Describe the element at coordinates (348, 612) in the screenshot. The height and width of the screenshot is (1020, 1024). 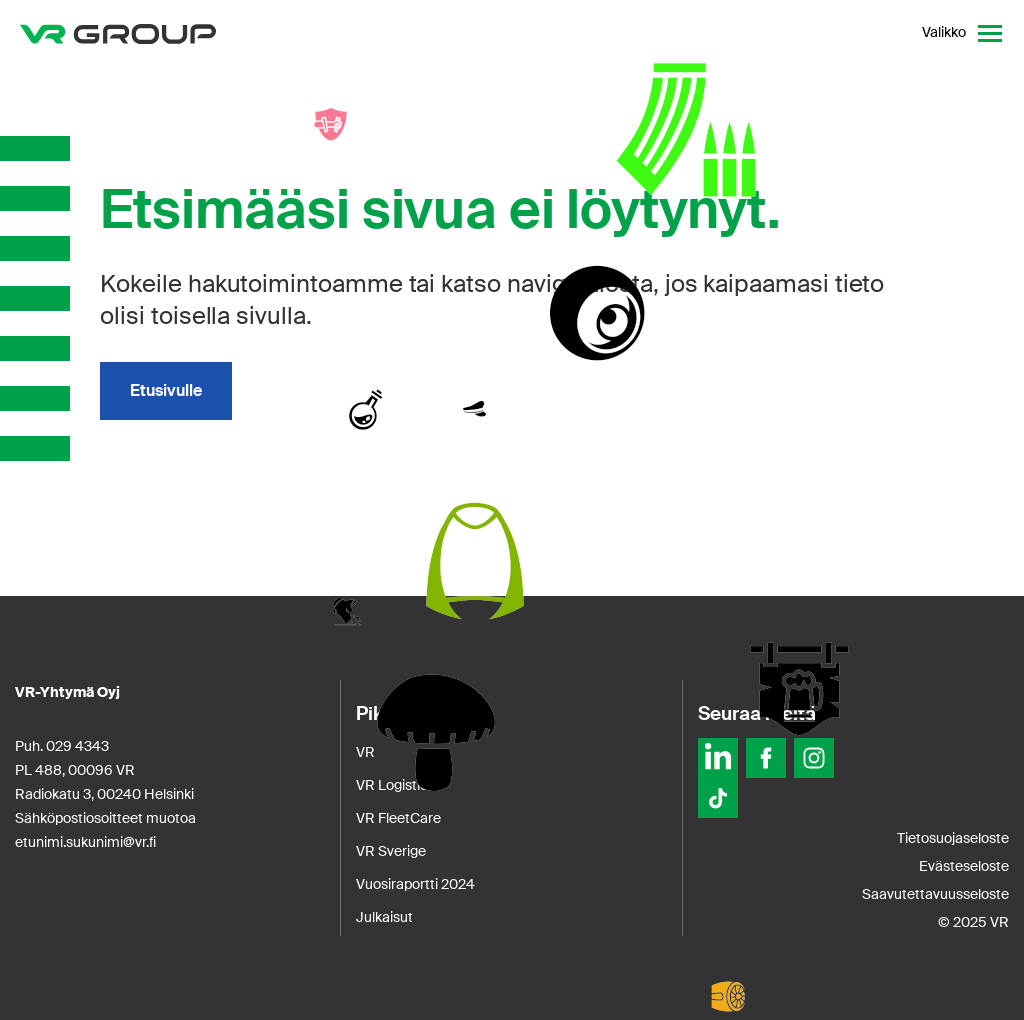
I see `search or track feature using scent detection` at that location.